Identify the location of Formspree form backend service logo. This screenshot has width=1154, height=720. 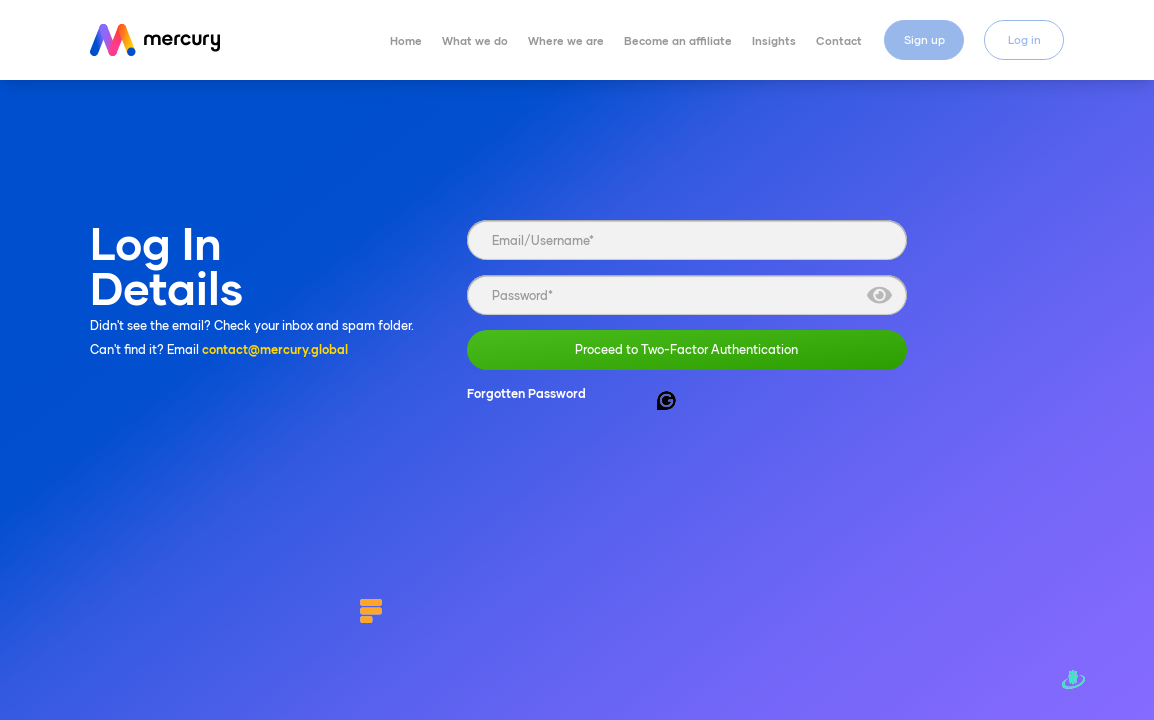
(371, 611).